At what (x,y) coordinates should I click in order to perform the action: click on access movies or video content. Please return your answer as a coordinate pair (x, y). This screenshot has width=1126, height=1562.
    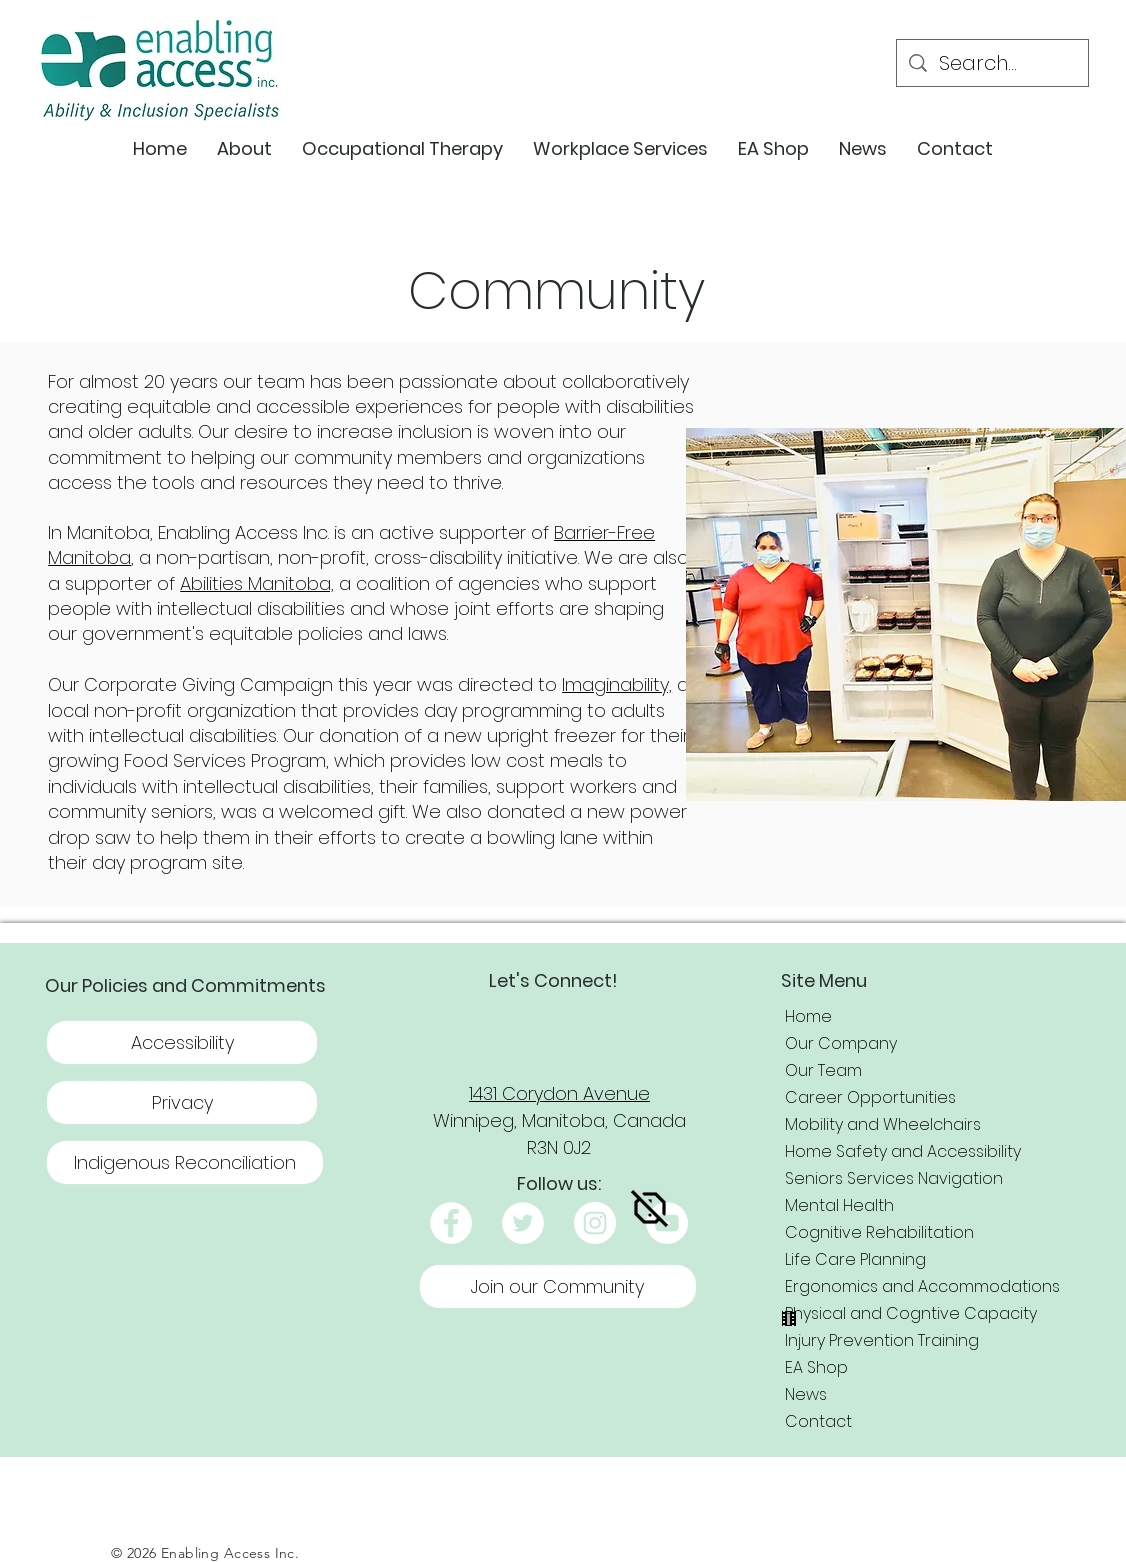
    Looking at the image, I should click on (788, 1318).